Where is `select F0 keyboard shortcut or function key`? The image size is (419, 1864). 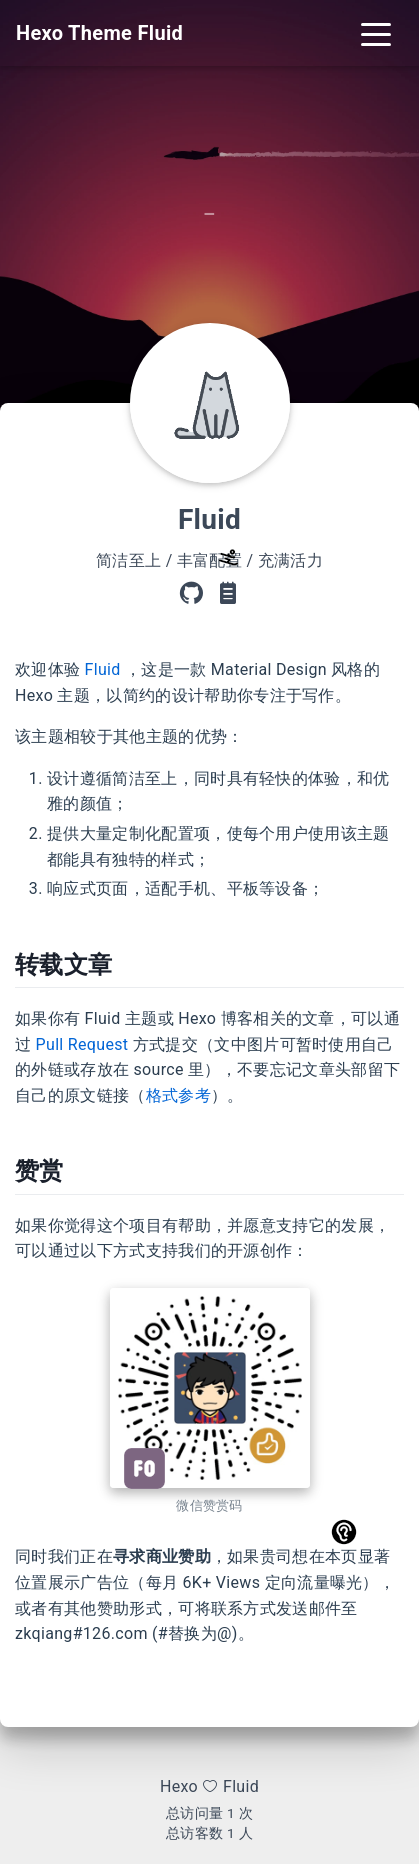 select F0 keyboard shortcut or function key is located at coordinates (144, 1468).